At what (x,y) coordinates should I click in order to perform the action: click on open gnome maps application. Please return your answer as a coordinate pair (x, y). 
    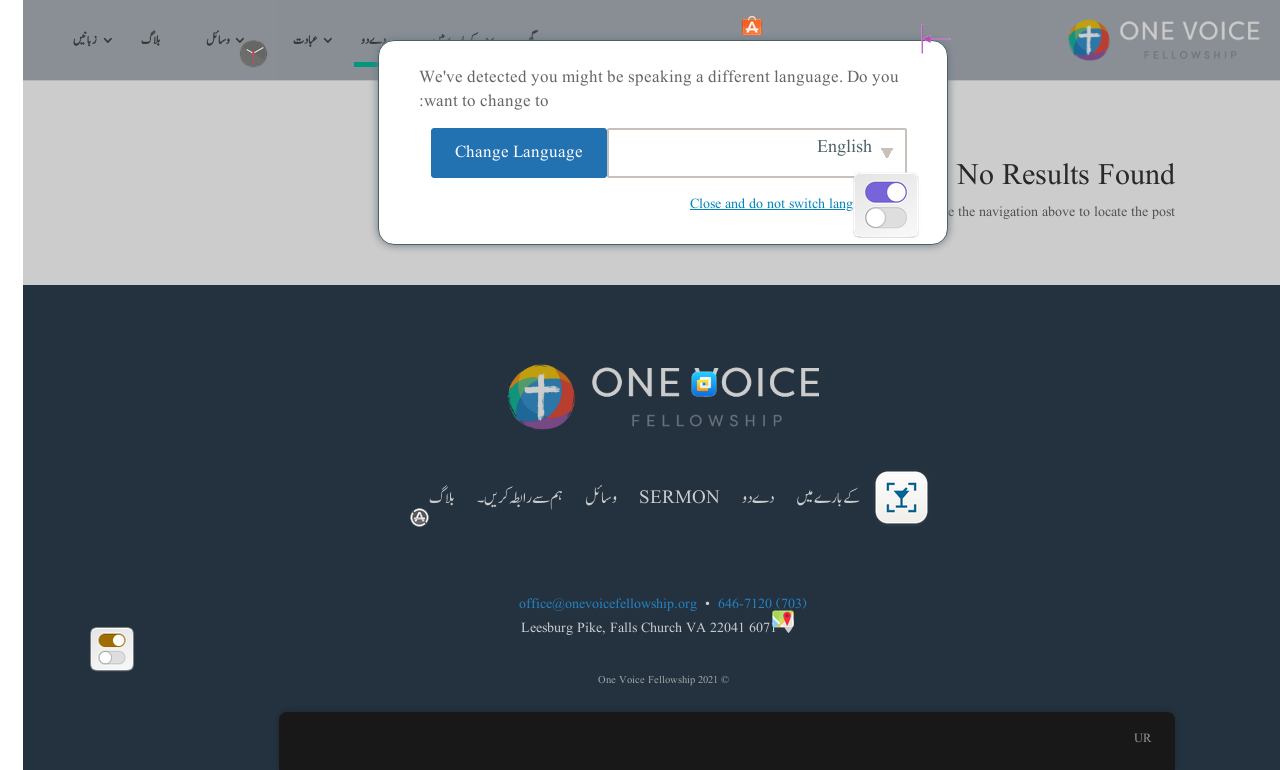
    Looking at the image, I should click on (783, 619).